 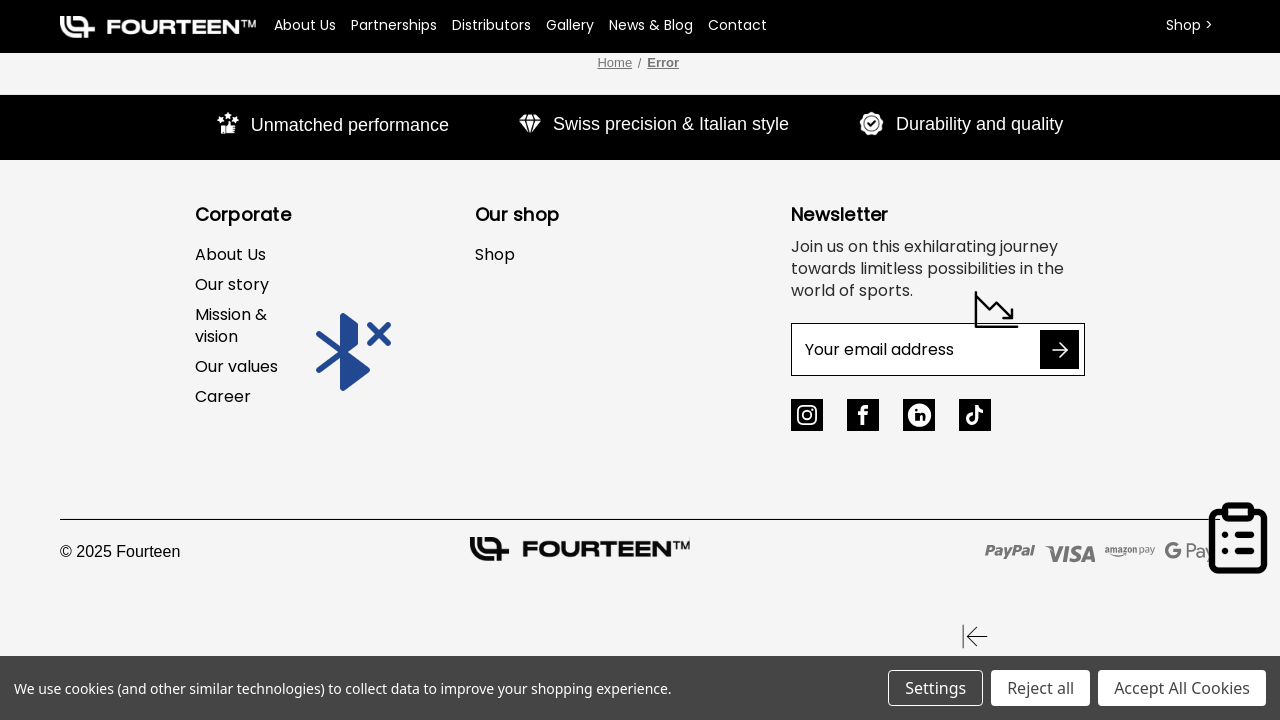 I want to click on navigate to the beginning or first item, so click(x=974, y=636).